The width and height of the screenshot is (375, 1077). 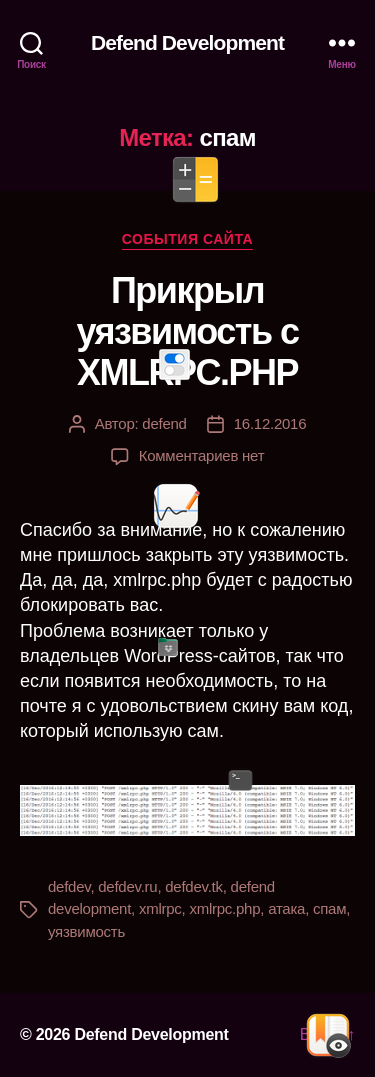 What do you see at coordinates (328, 1035) in the screenshot?
I see `open calibre e-book management app` at bounding box center [328, 1035].